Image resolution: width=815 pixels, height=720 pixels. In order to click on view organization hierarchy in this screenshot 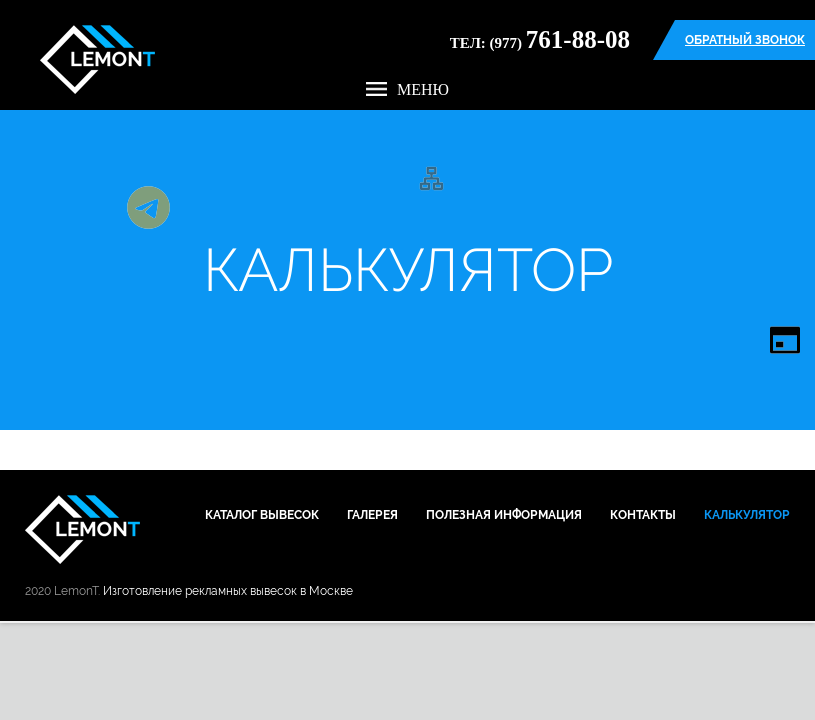, I will do `click(431, 178)`.